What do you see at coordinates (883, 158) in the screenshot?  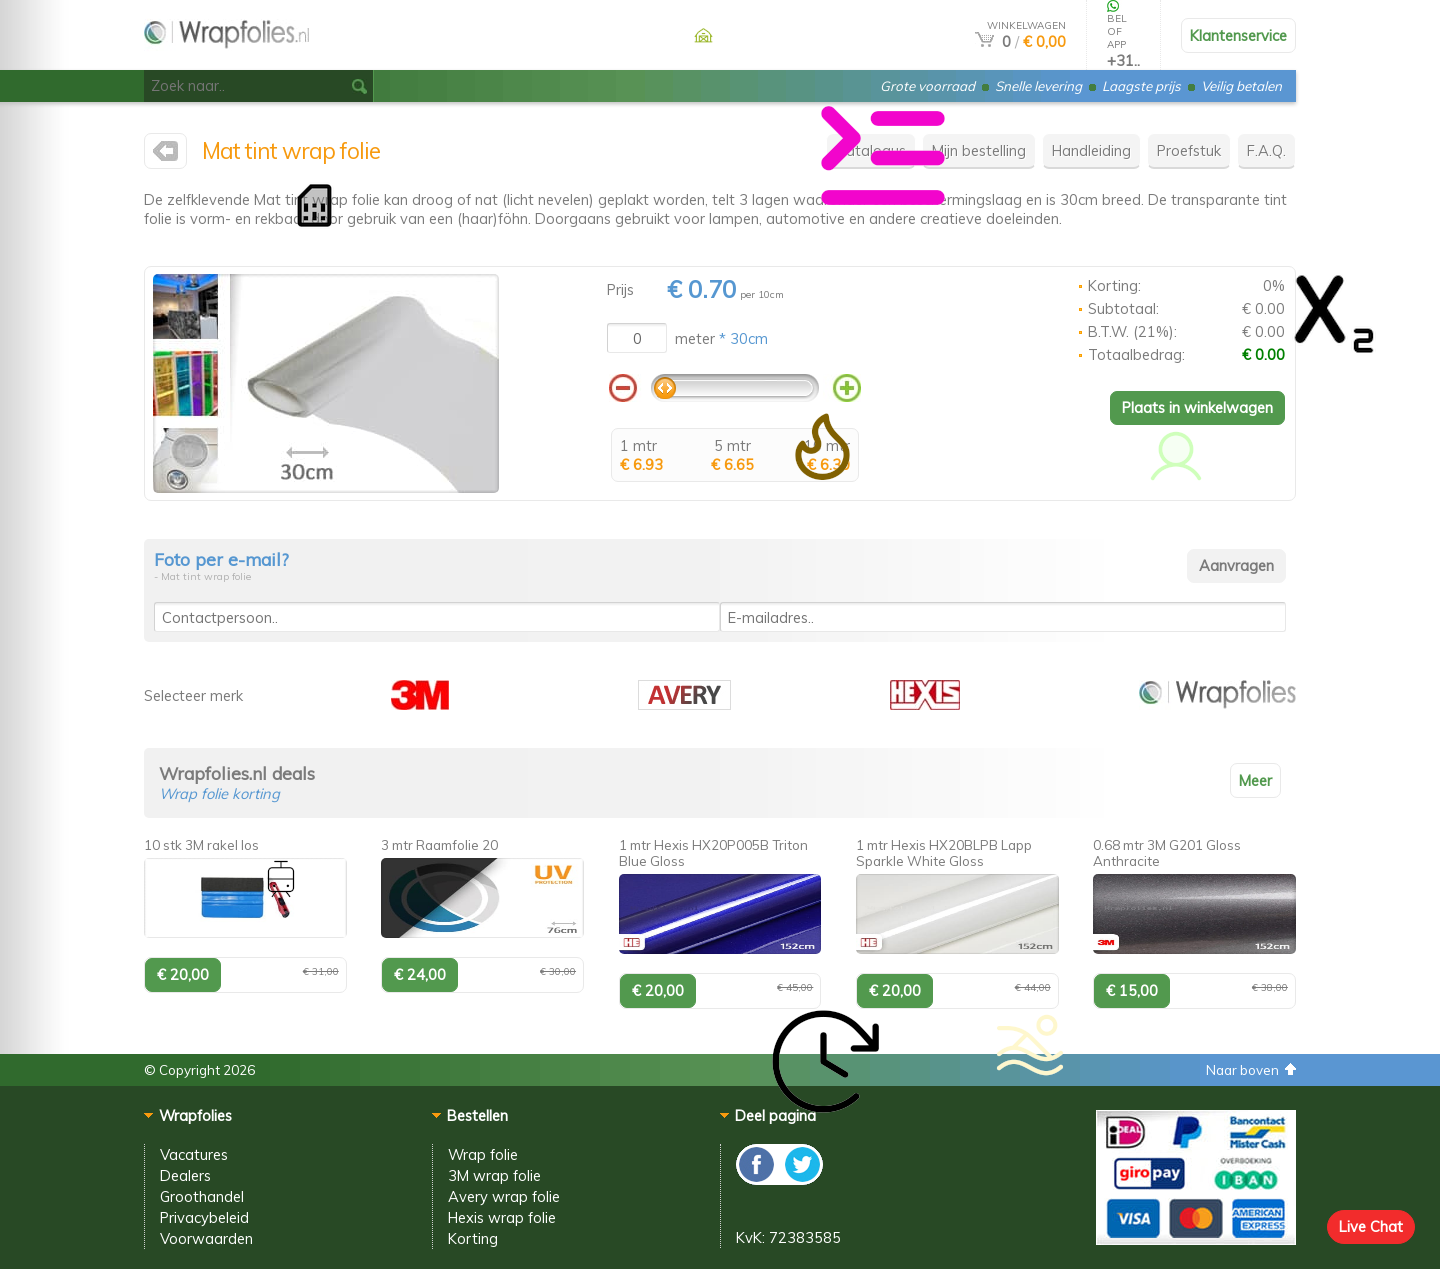 I see `increase text indentation` at bounding box center [883, 158].